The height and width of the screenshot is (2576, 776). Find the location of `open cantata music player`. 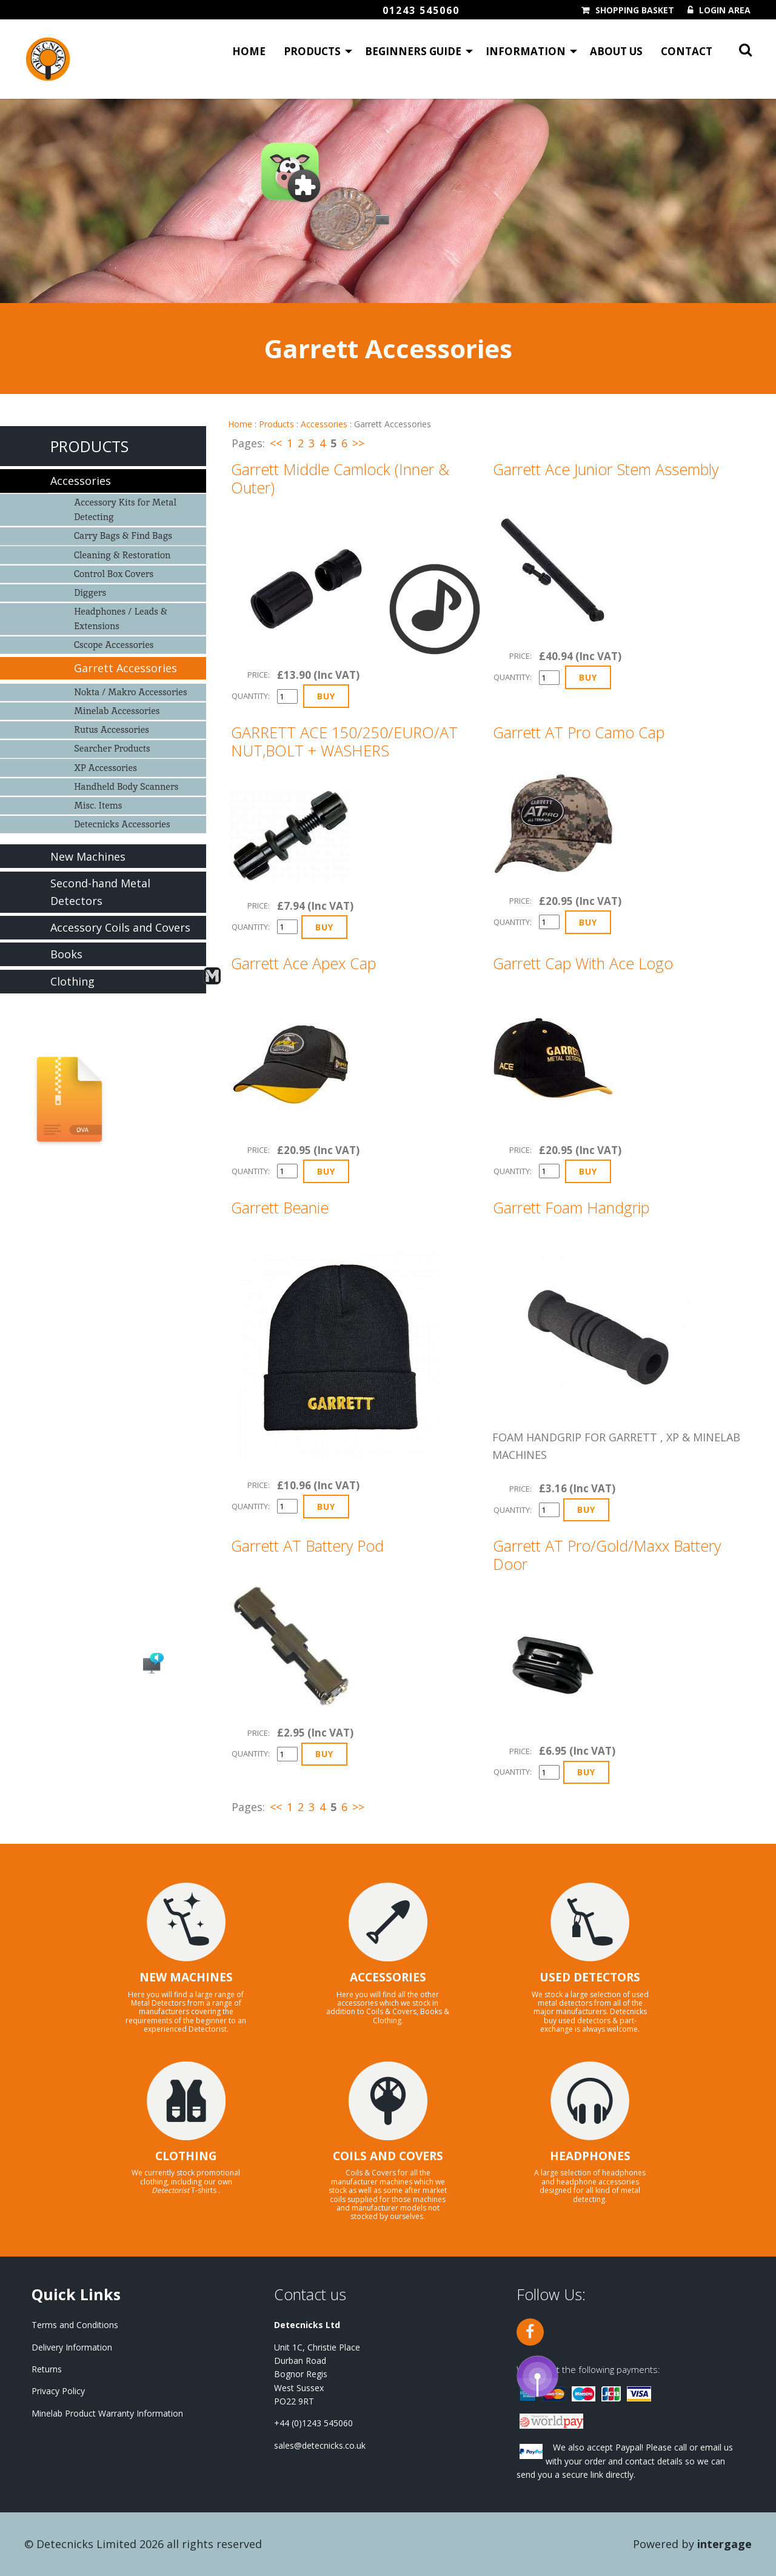

open cantata music player is located at coordinates (435, 609).